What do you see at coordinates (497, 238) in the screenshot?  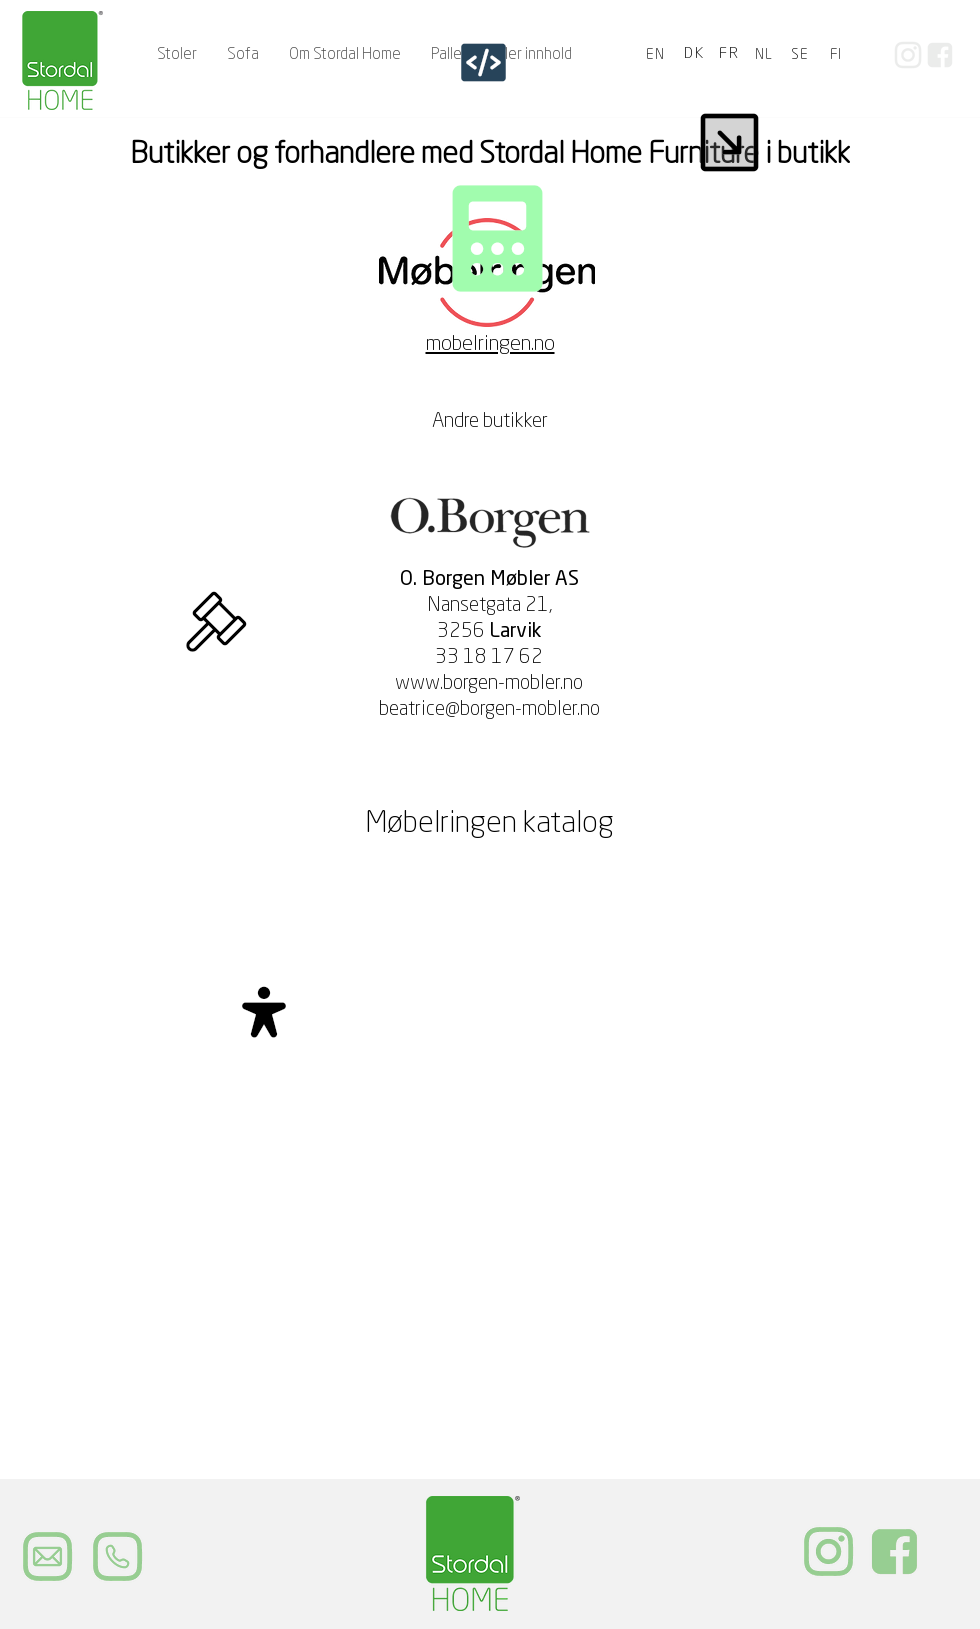 I see `open the calculator app` at bounding box center [497, 238].